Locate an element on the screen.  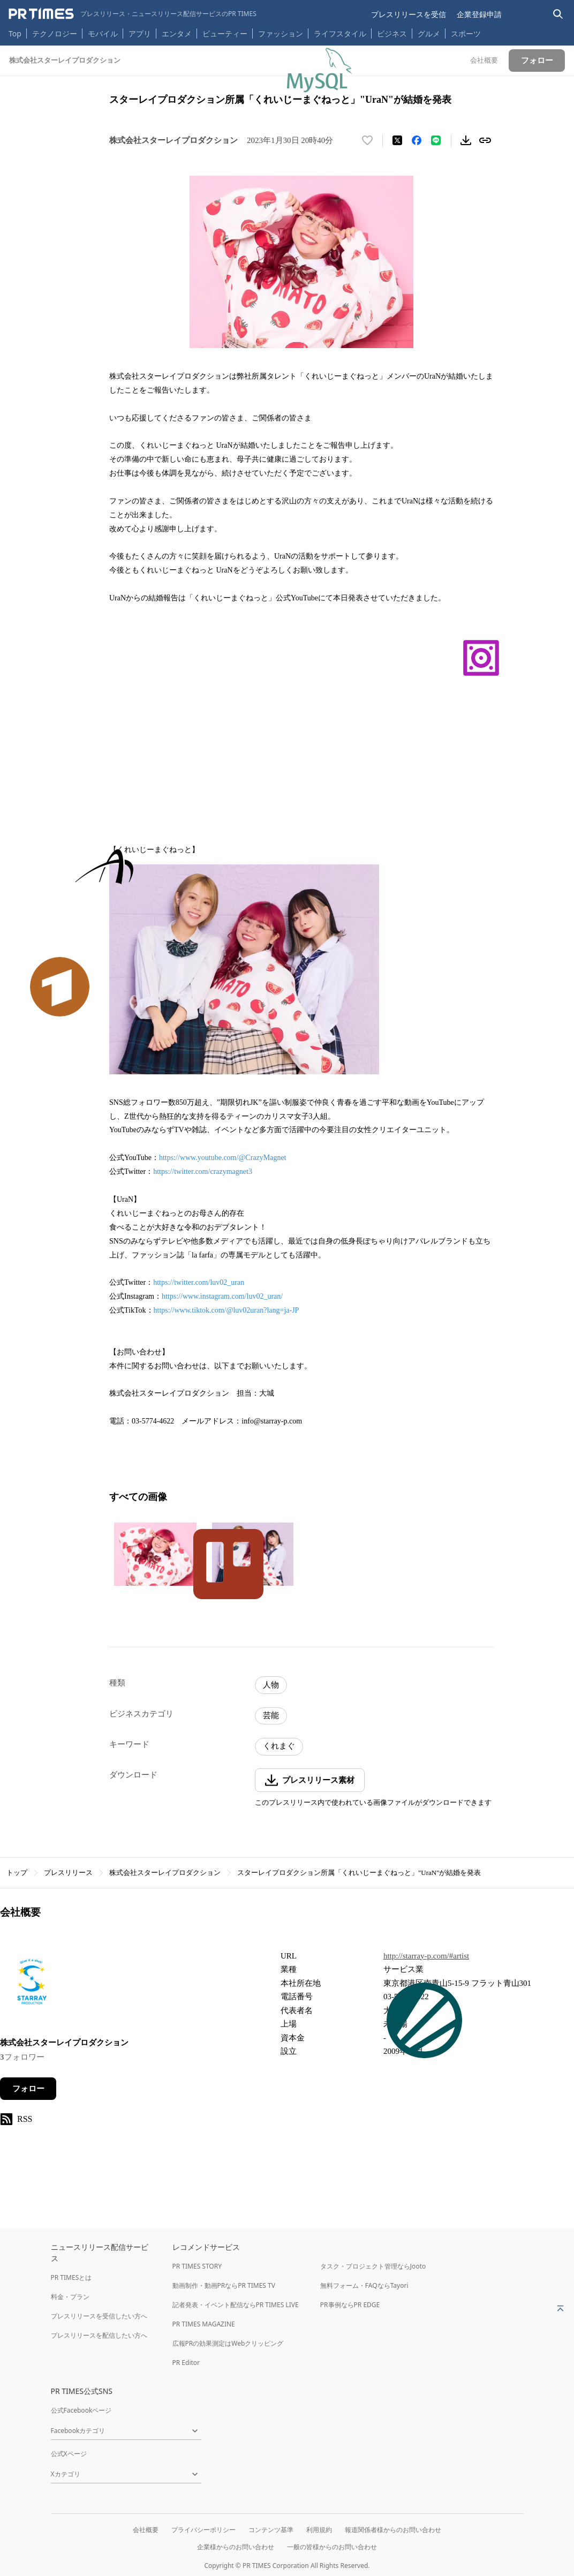
open trello app is located at coordinates (228, 1564).